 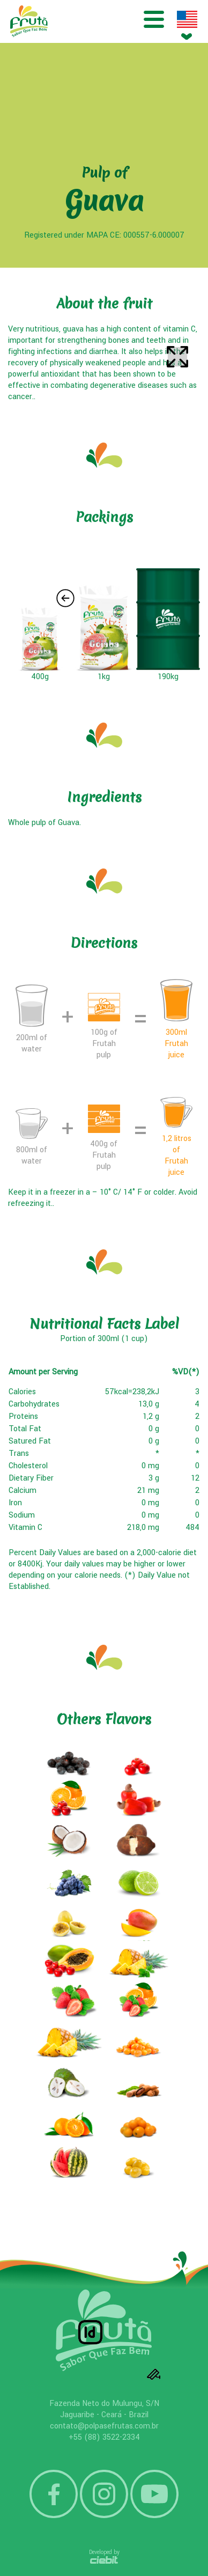 What do you see at coordinates (65, 598) in the screenshot?
I see `go back to the previous screen` at bounding box center [65, 598].